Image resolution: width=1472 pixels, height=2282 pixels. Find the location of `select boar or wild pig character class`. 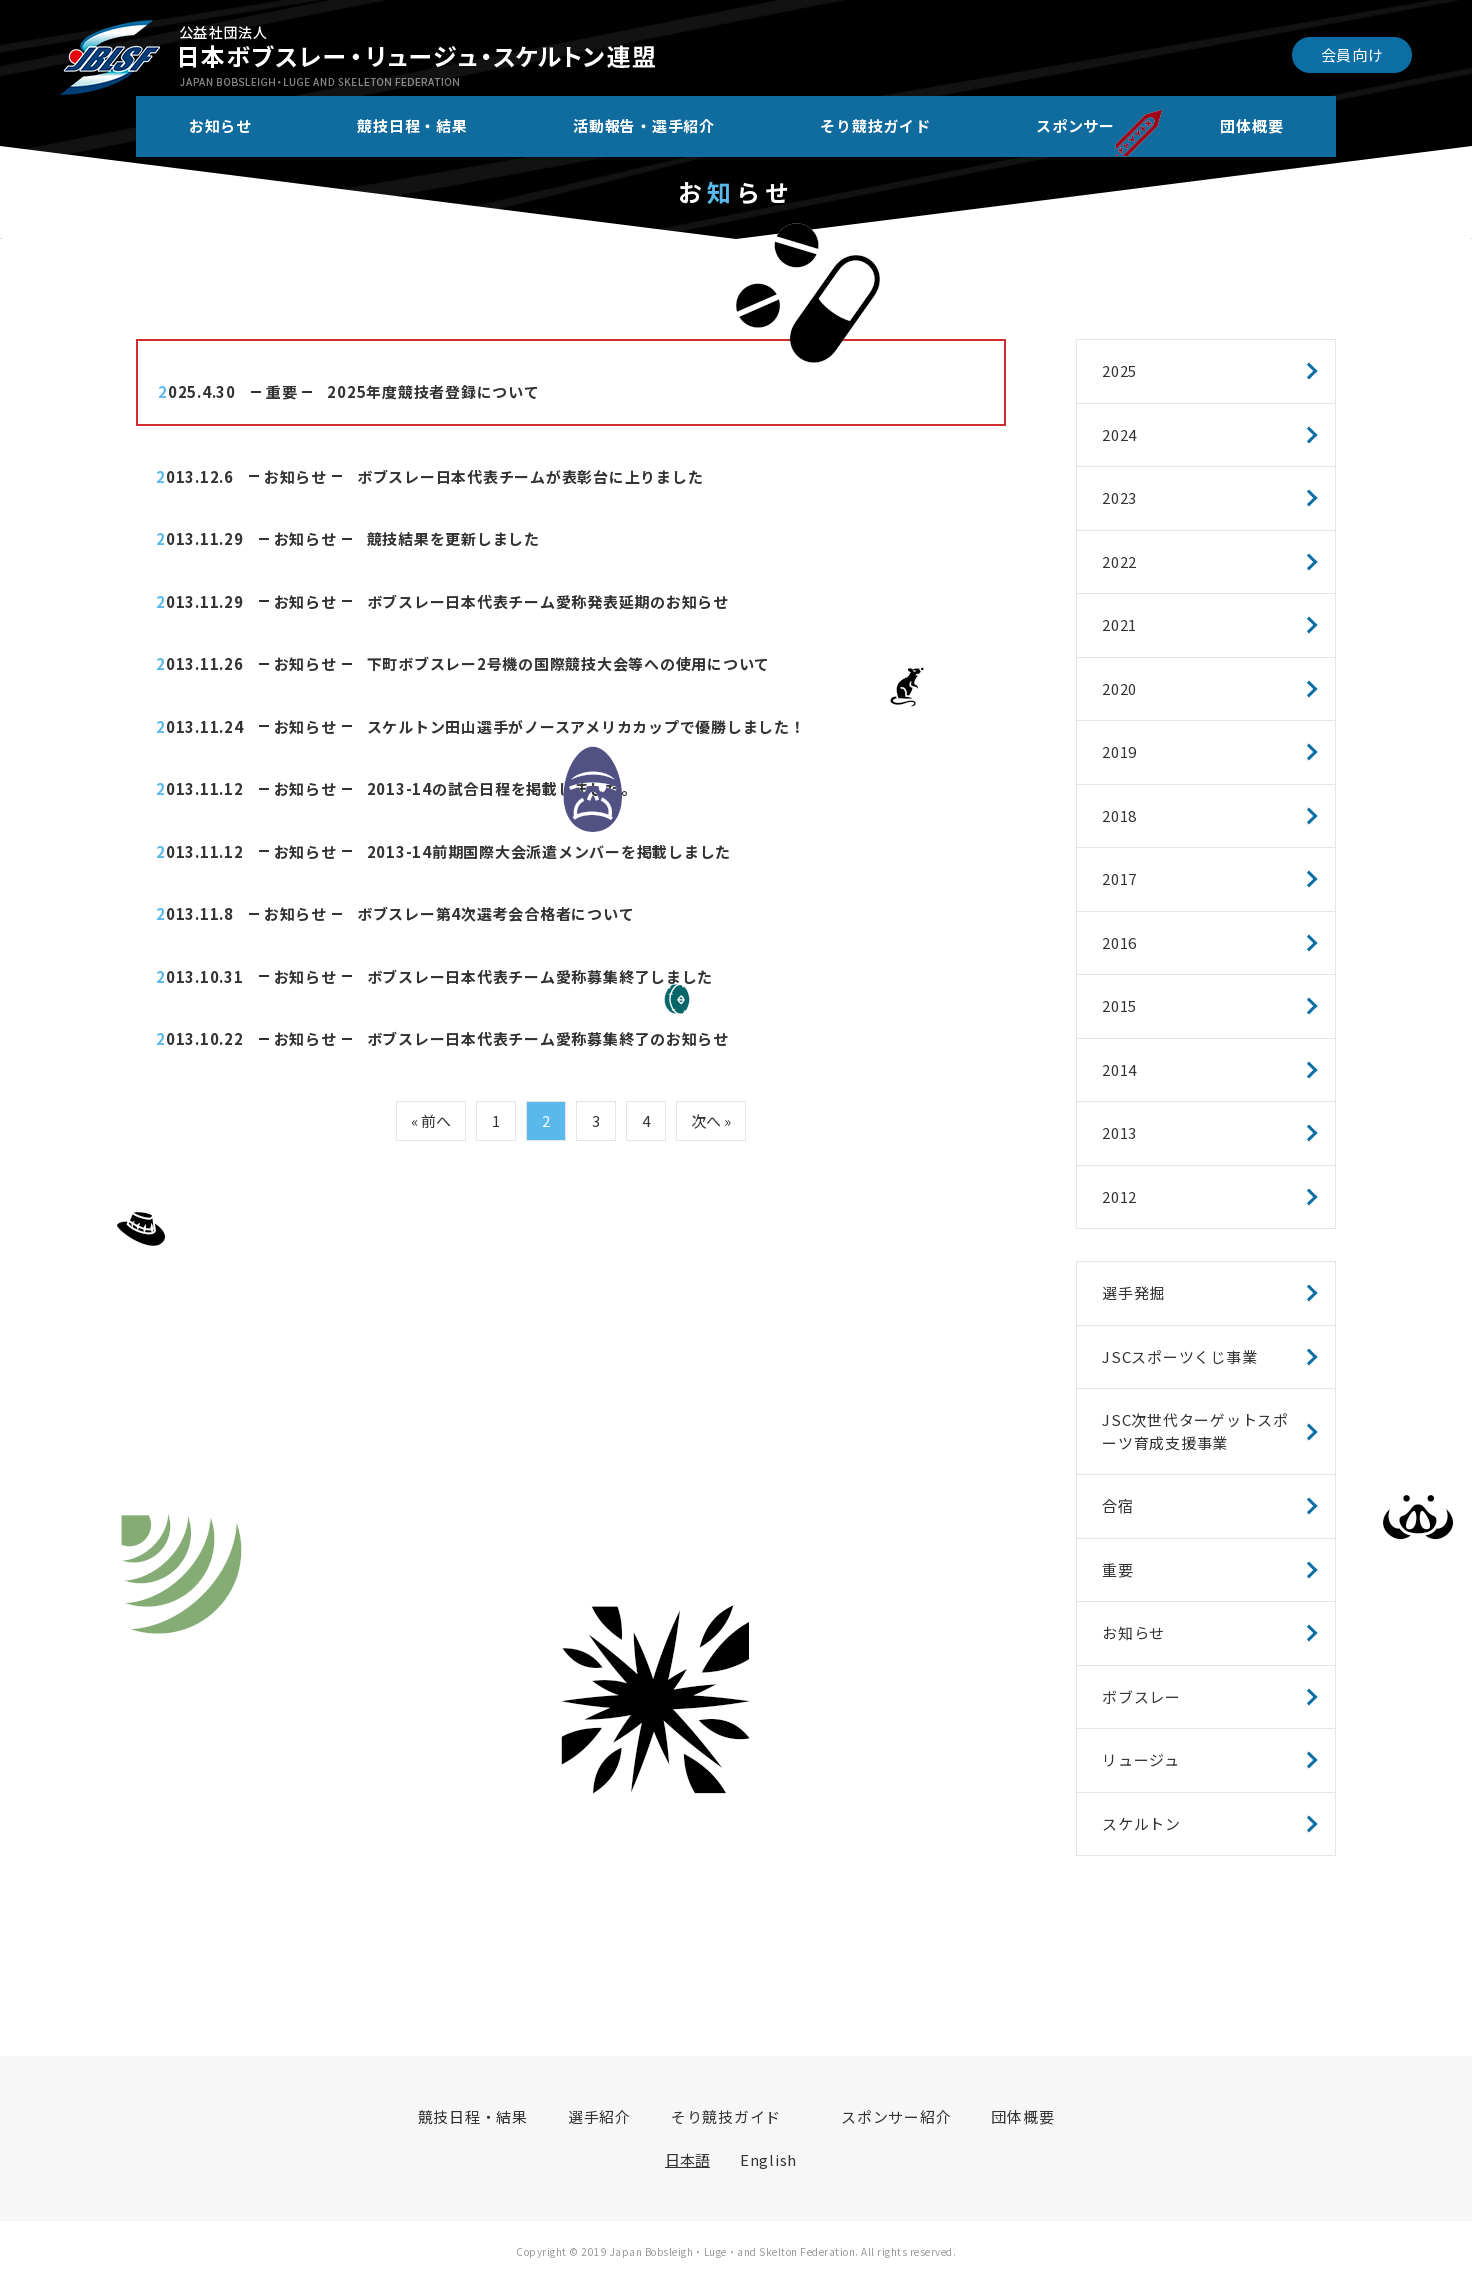

select boar or wild pig character class is located at coordinates (1418, 1515).